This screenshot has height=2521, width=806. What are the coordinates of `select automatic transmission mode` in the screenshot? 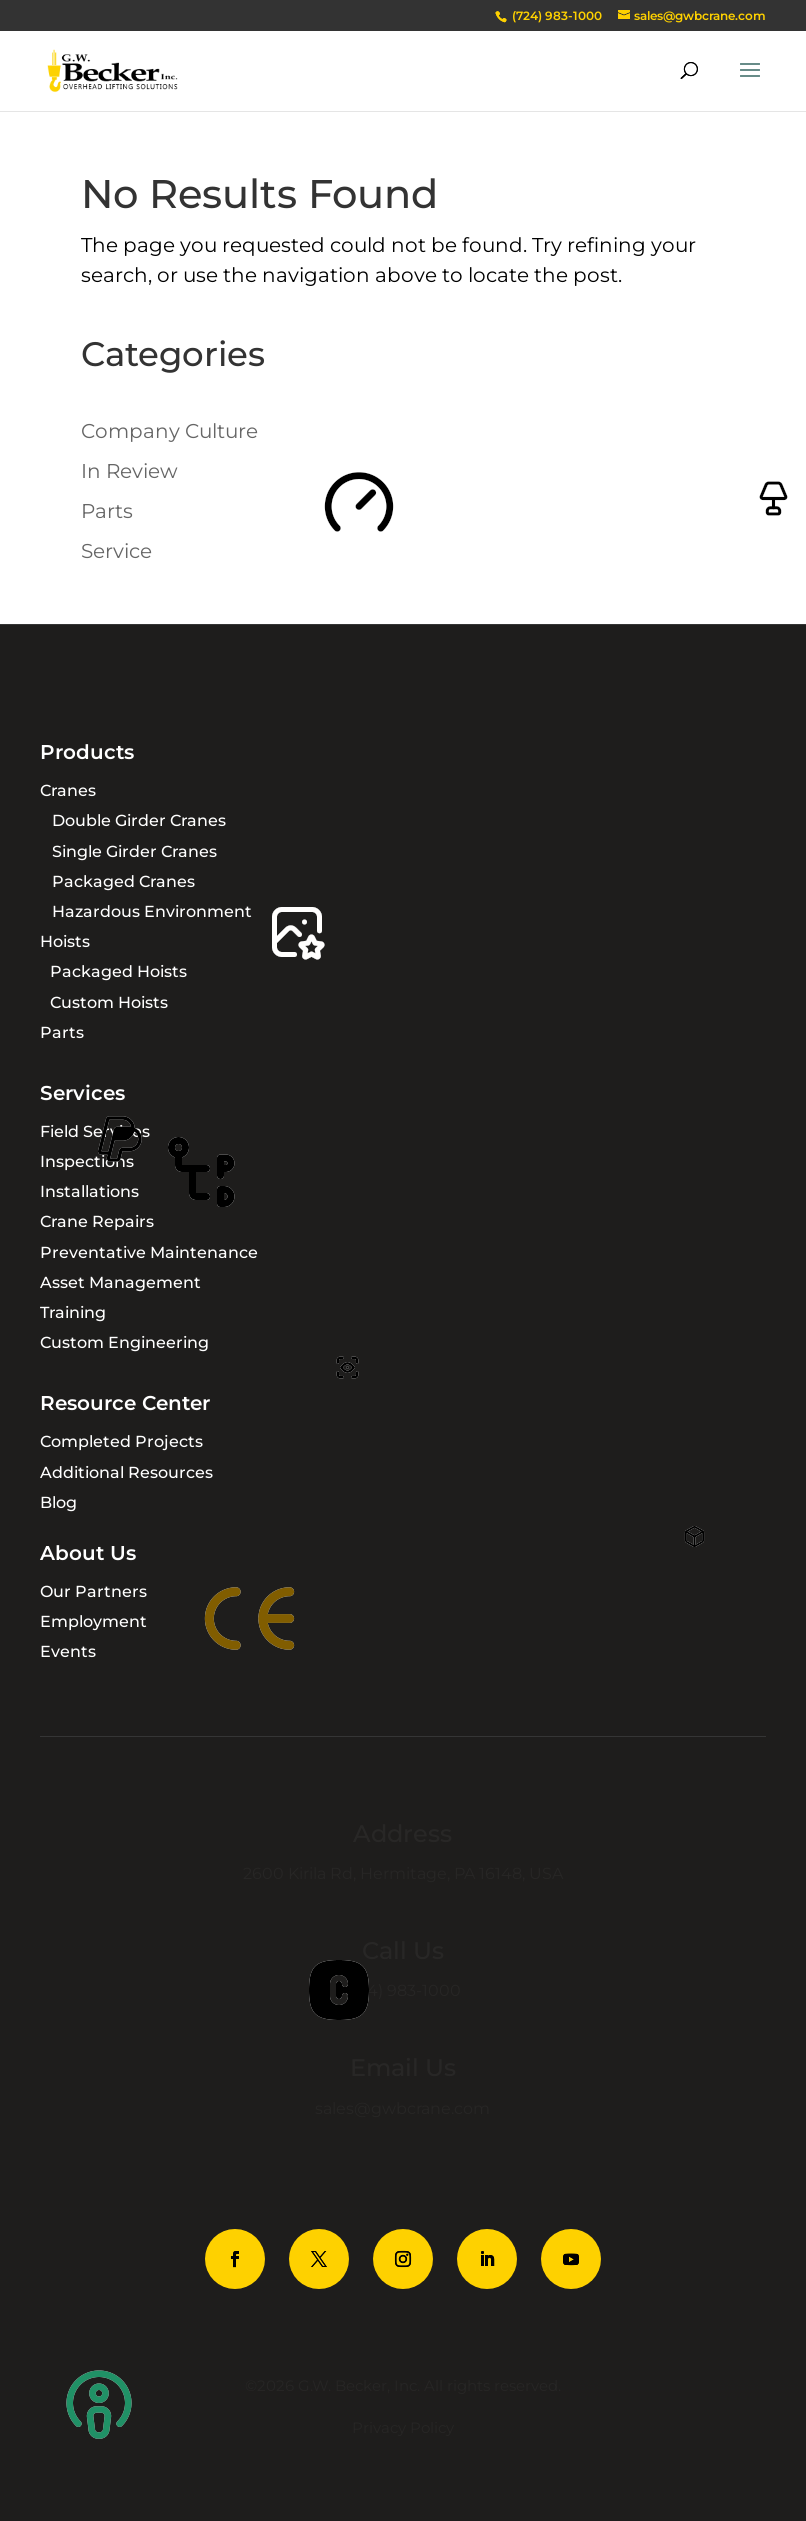 It's located at (203, 1172).